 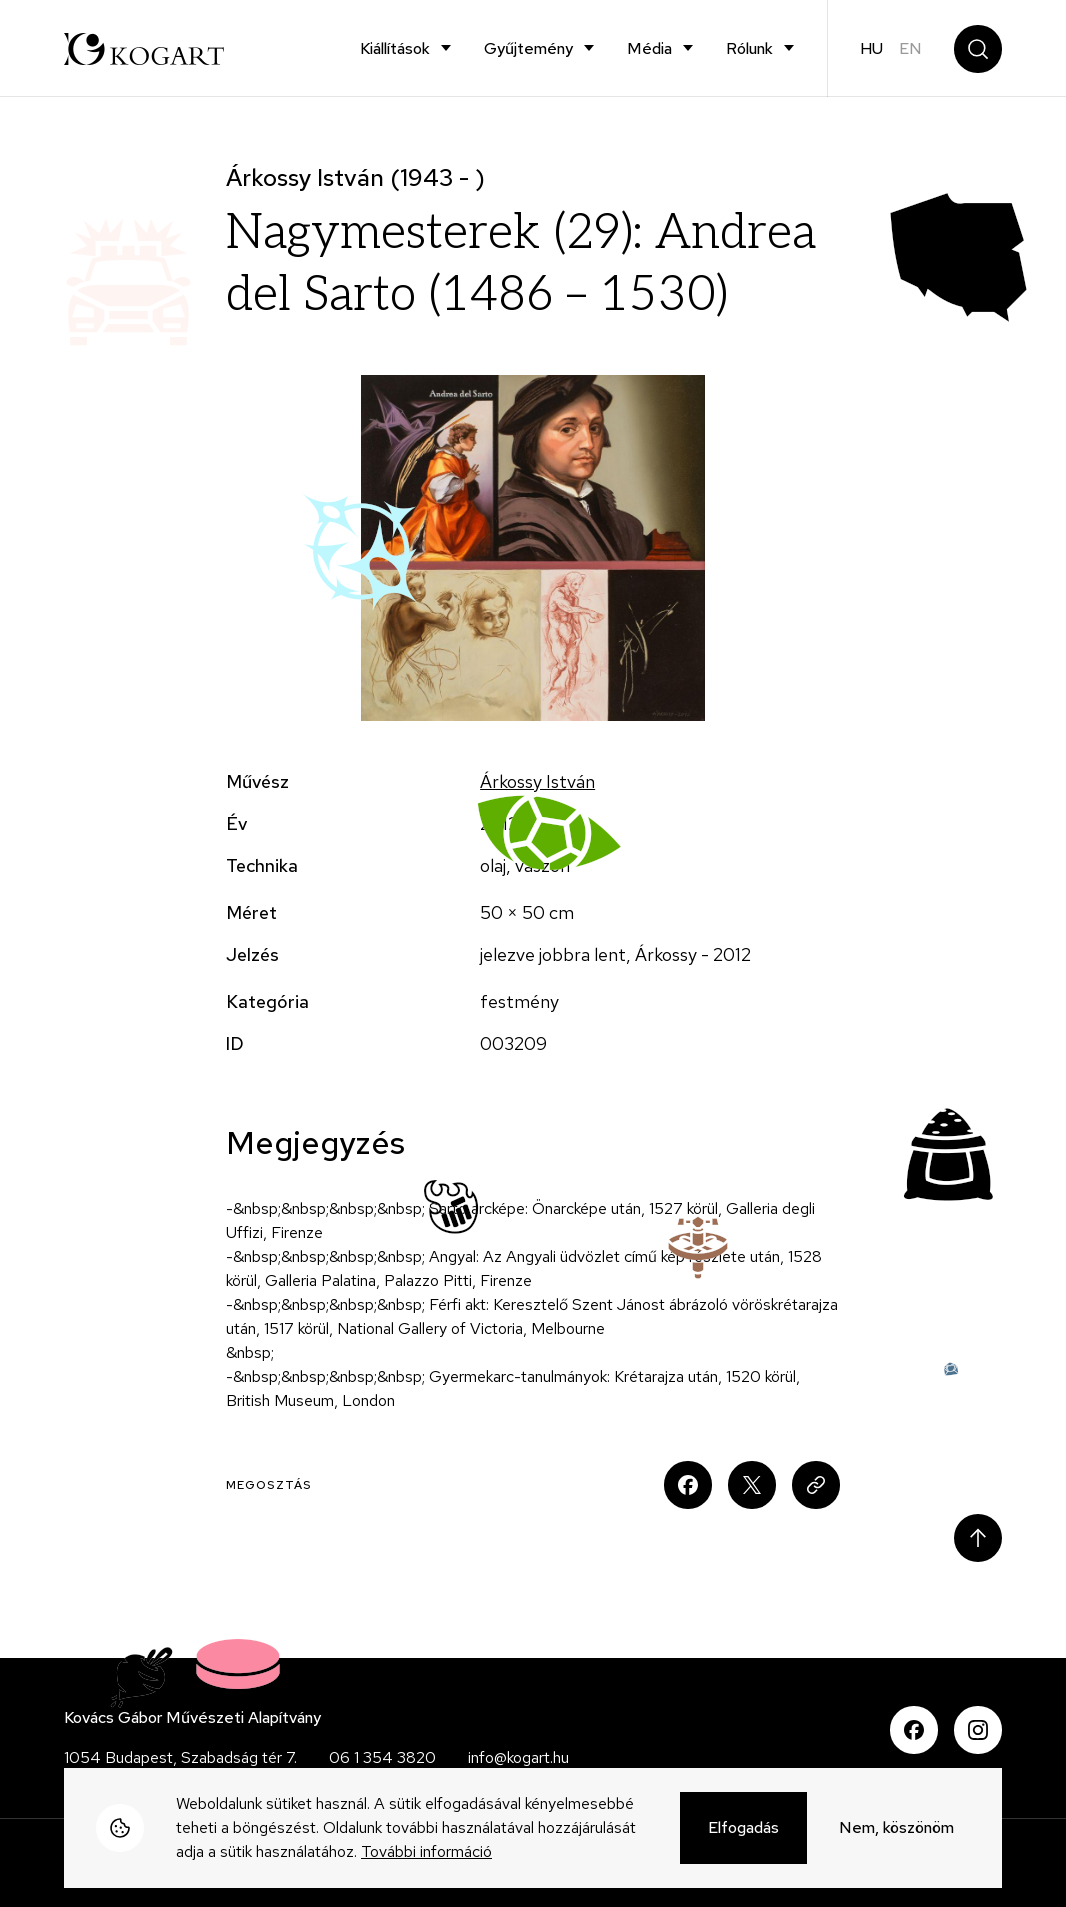 I want to click on compose or send a love letter, so click(x=951, y=1369).